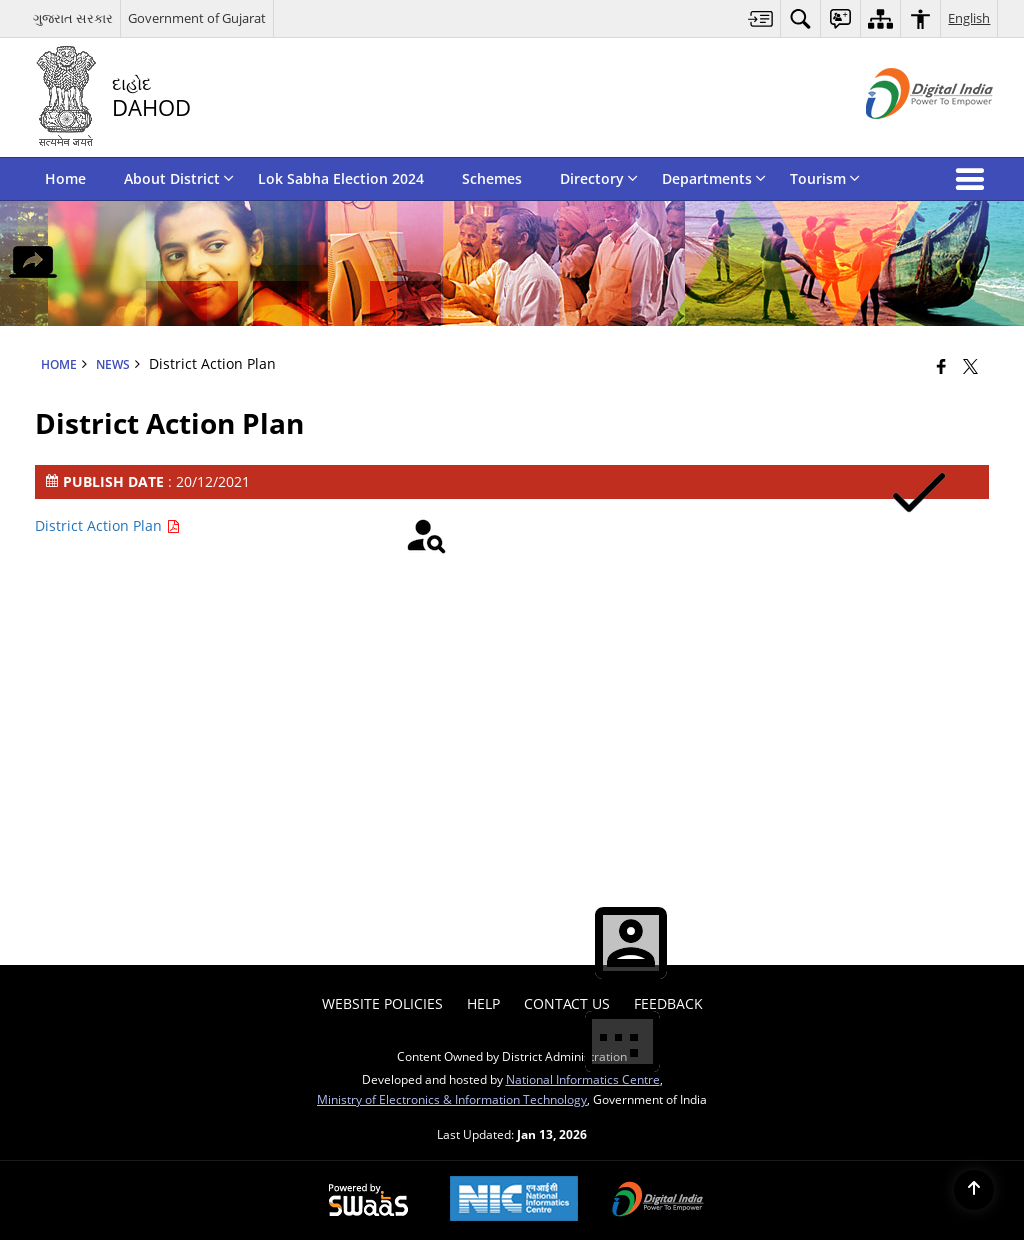 This screenshot has height=1240, width=1024. Describe the element at coordinates (622, 1041) in the screenshot. I see `adjust image aspect ratio settings` at that location.